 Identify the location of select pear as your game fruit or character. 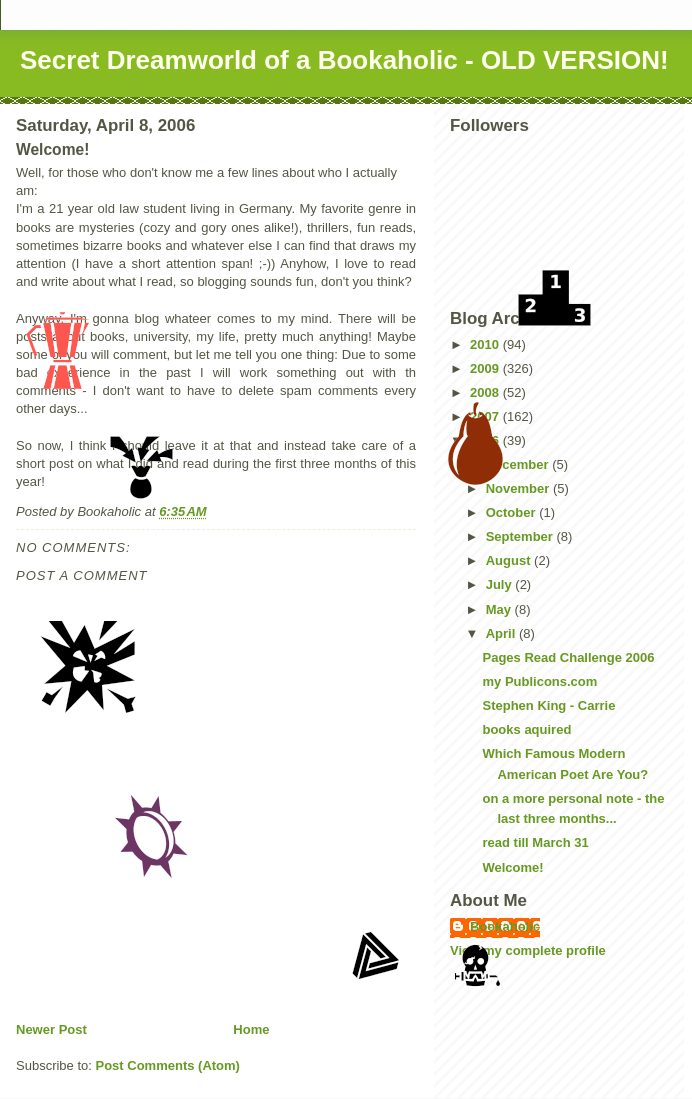
(475, 443).